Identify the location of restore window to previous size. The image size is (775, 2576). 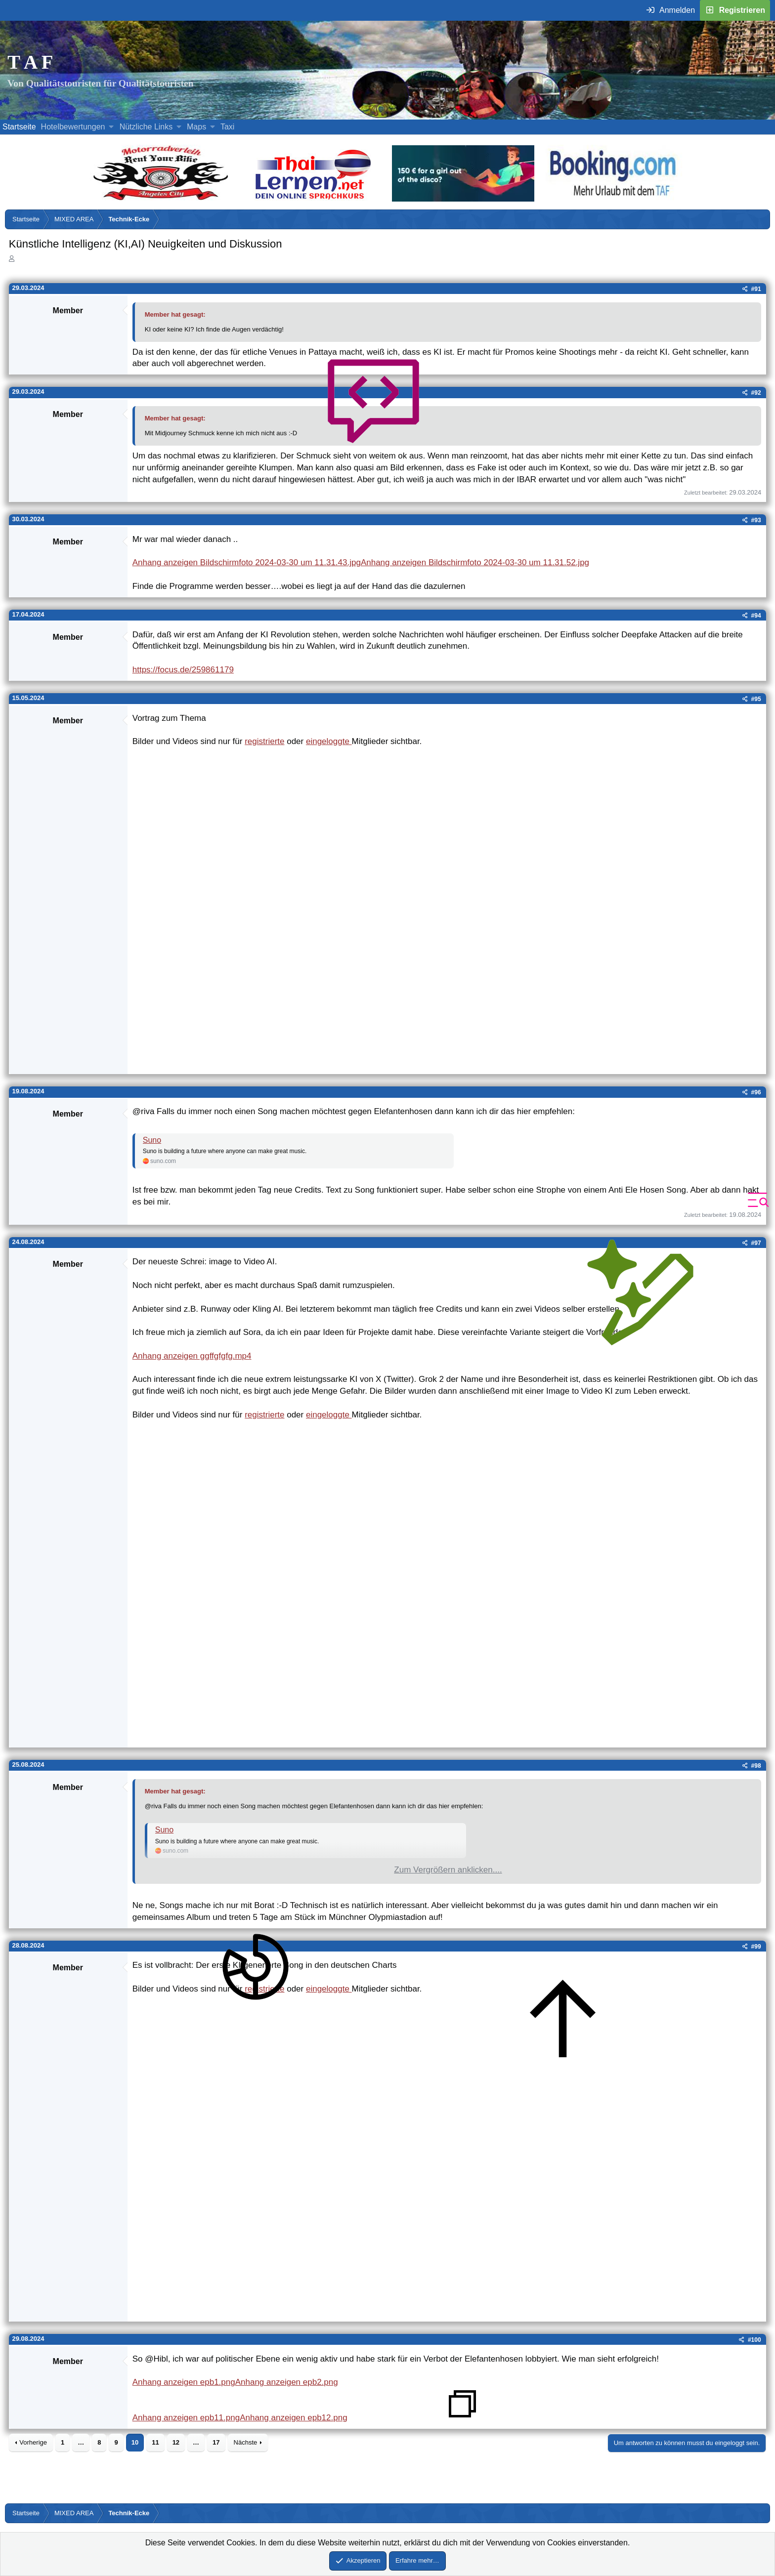
(461, 2403).